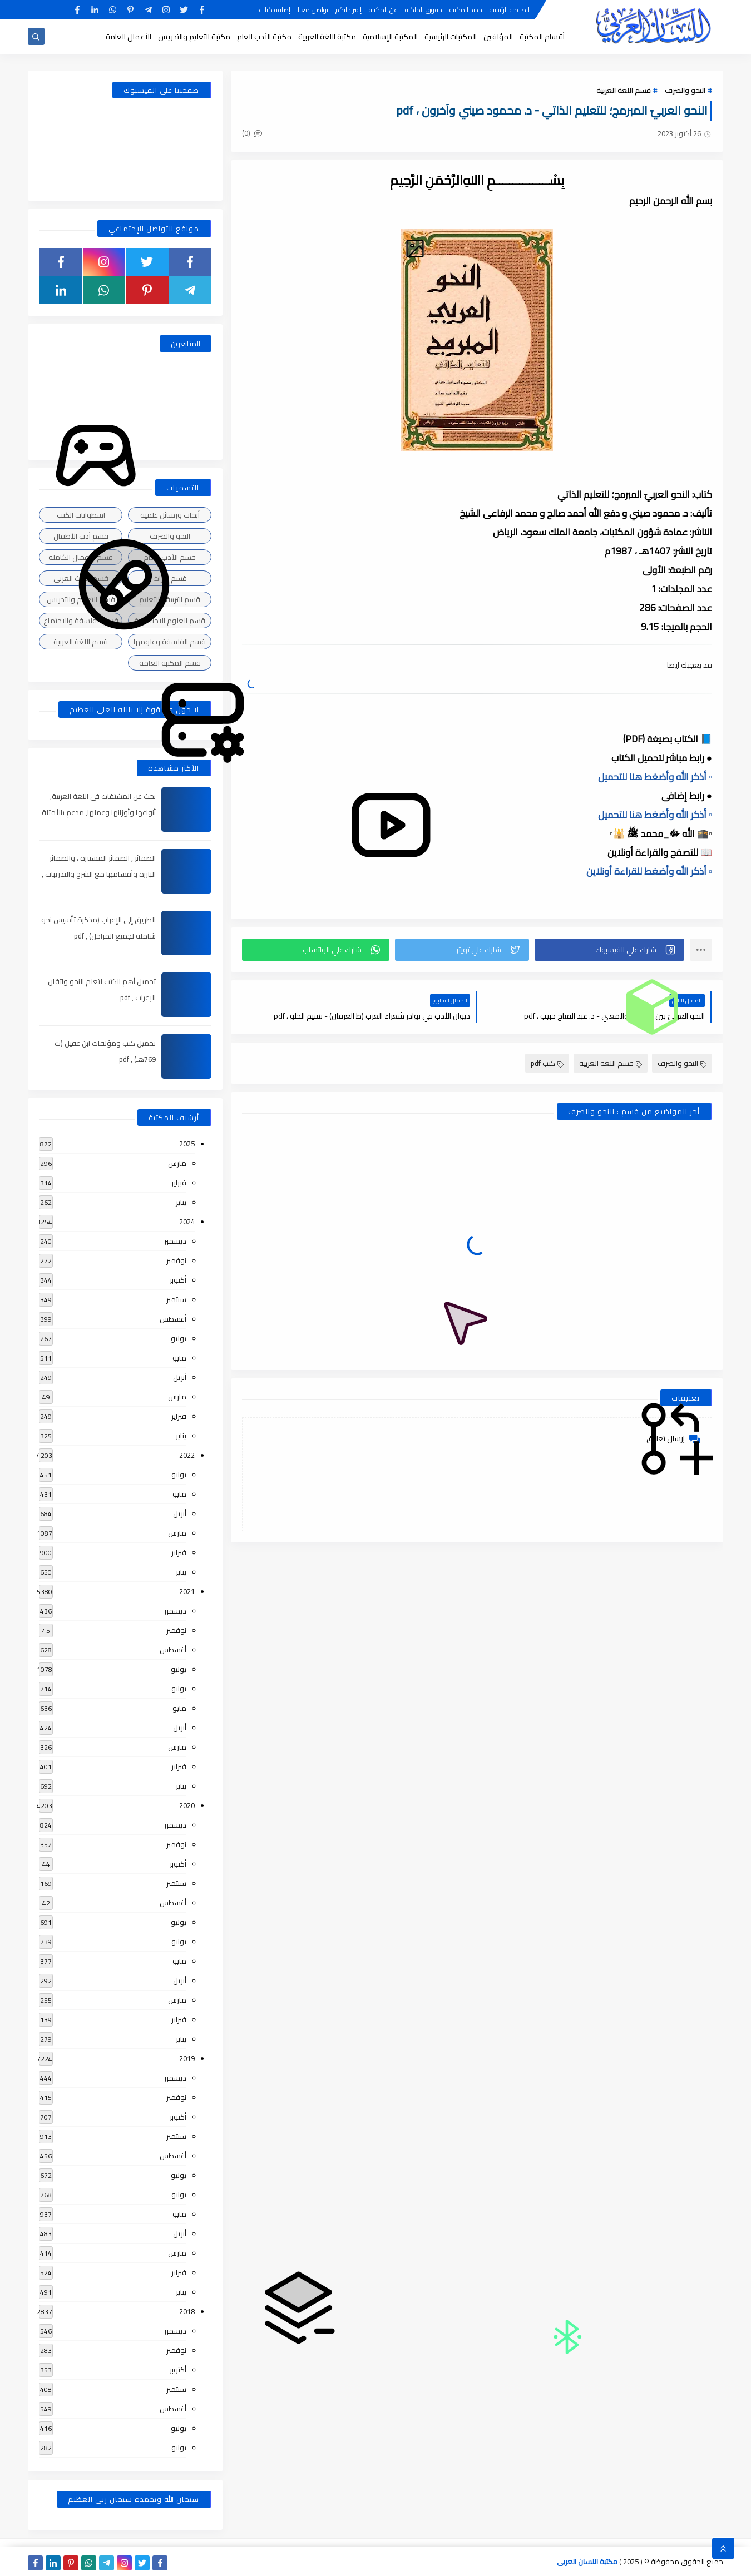 This screenshot has height=2576, width=751. What do you see at coordinates (675, 1436) in the screenshot?
I see `create a new git pull request` at bounding box center [675, 1436].